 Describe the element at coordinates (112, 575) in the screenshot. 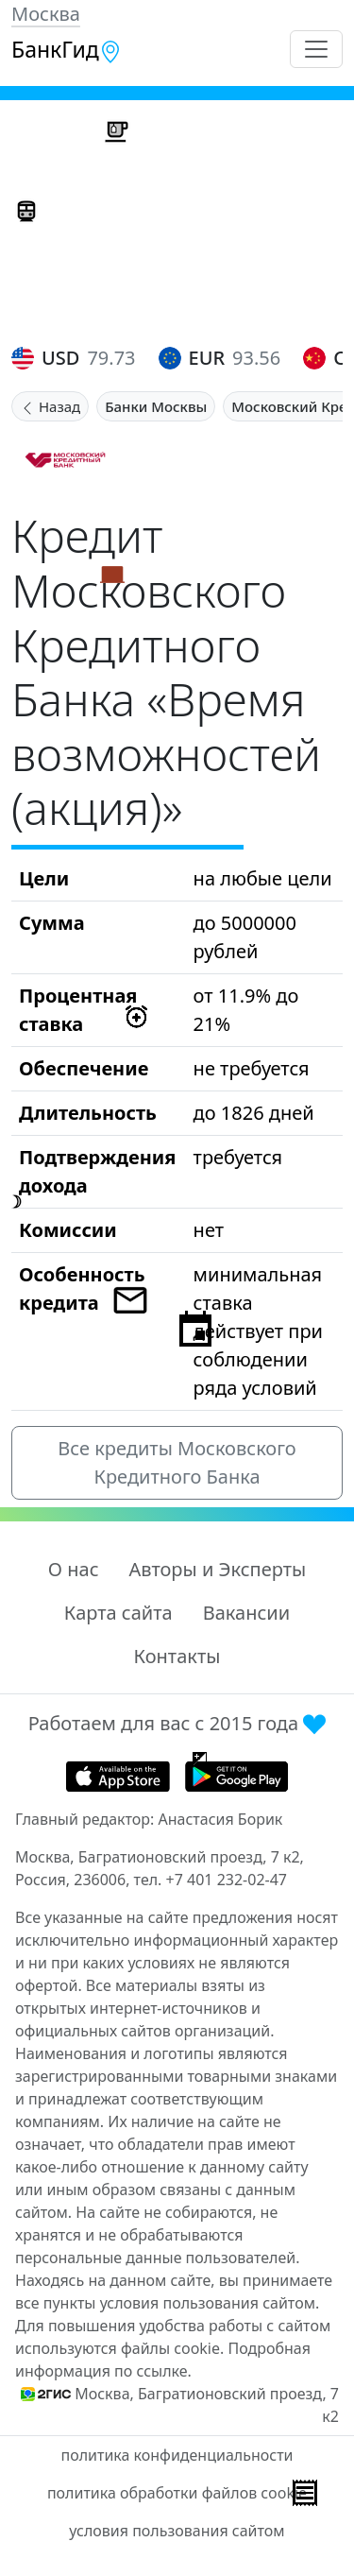

I see `switch to desktop view` at that location.